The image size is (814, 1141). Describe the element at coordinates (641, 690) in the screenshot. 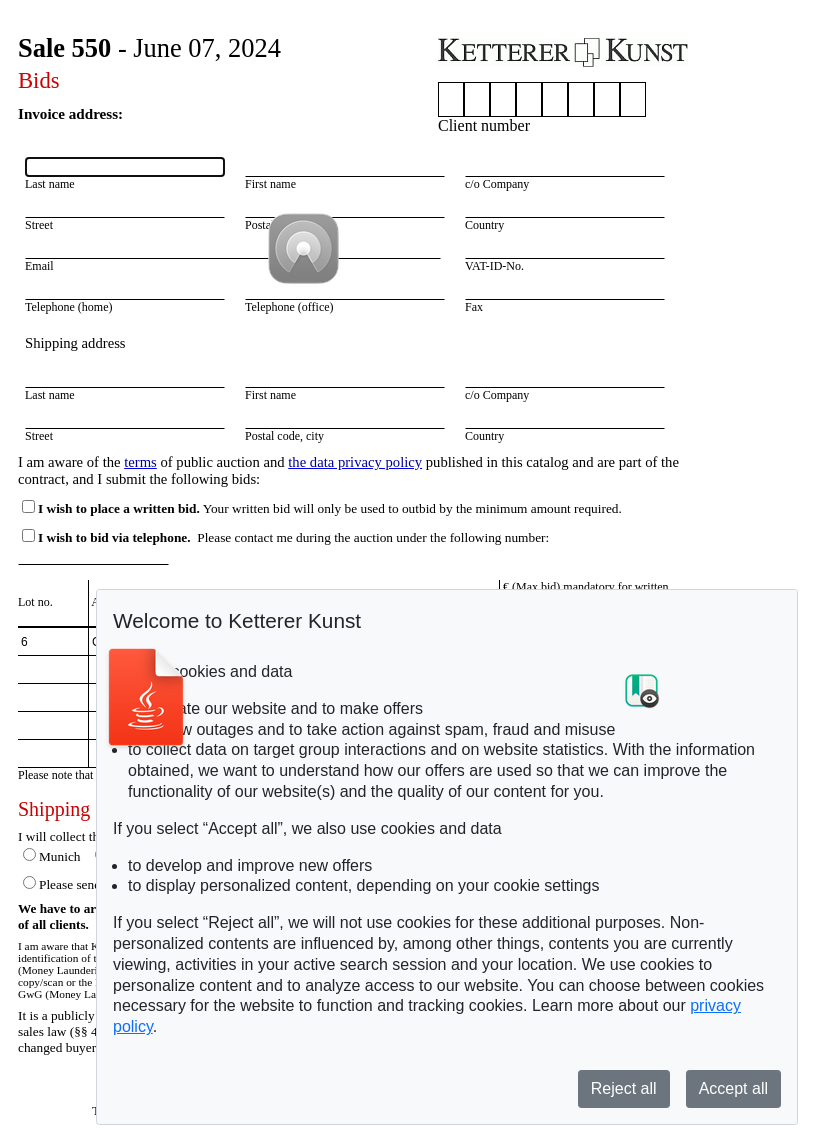

I see `open calibre e-book viewer` at that location.